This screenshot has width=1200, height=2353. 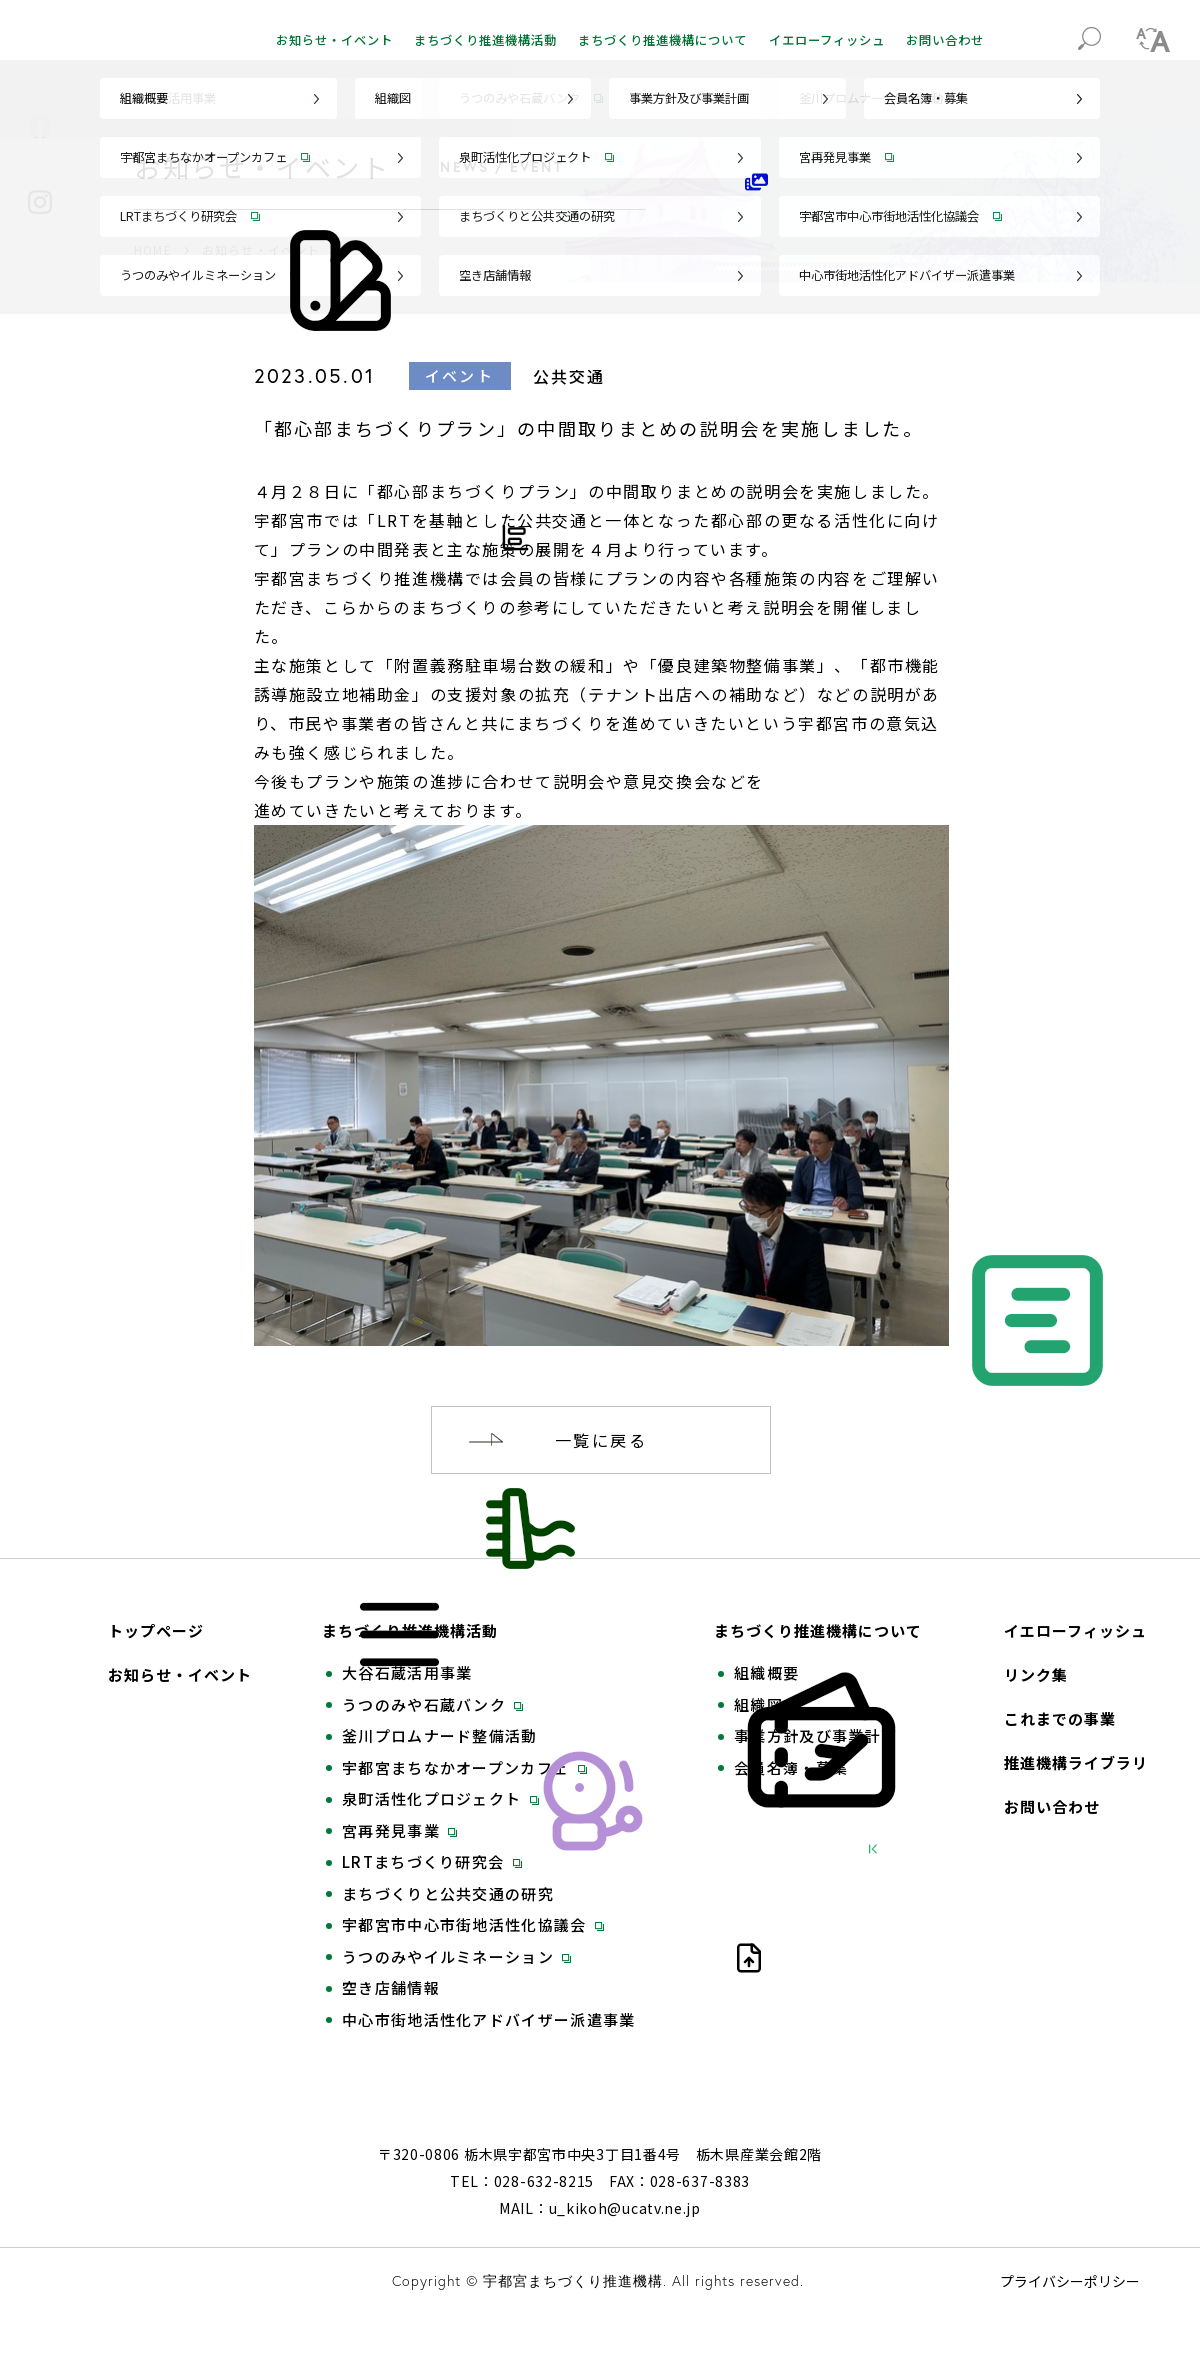 I want to click on water dam or reservoir infrastructure, so click(x=530, y=1528).